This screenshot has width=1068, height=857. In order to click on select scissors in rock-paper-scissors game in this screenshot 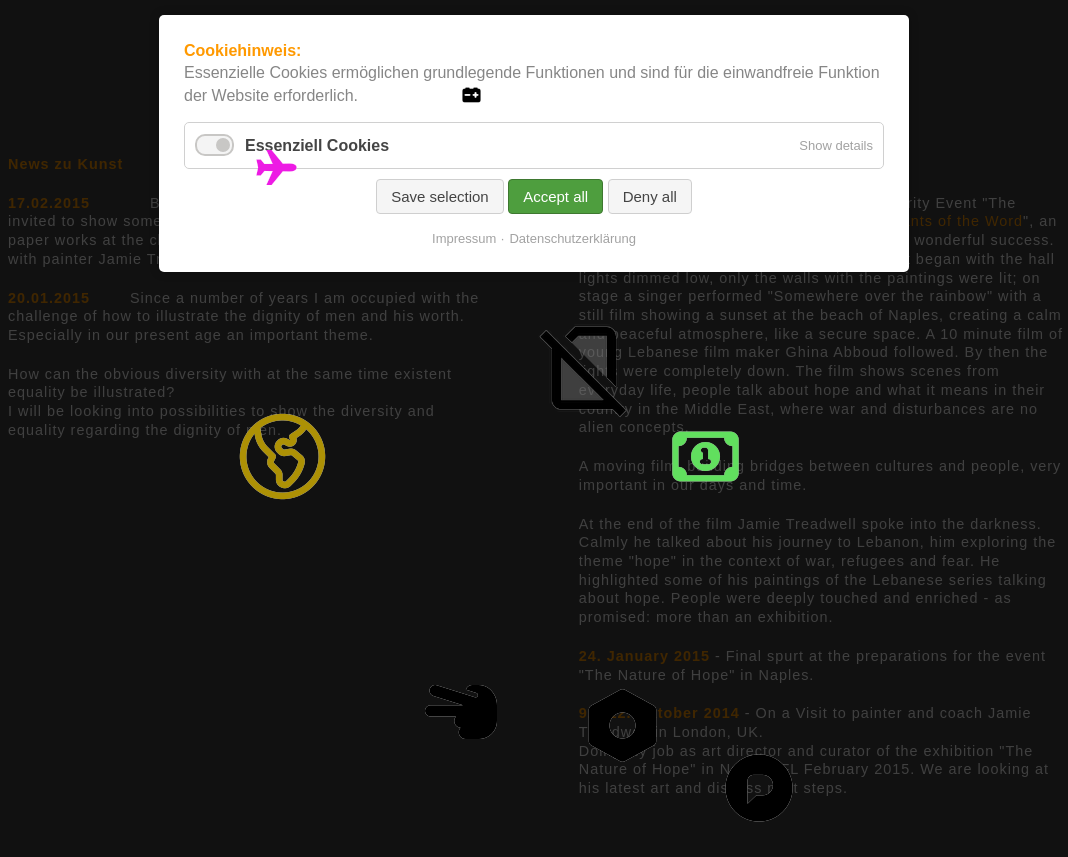, I will do `click(461, 712)`.